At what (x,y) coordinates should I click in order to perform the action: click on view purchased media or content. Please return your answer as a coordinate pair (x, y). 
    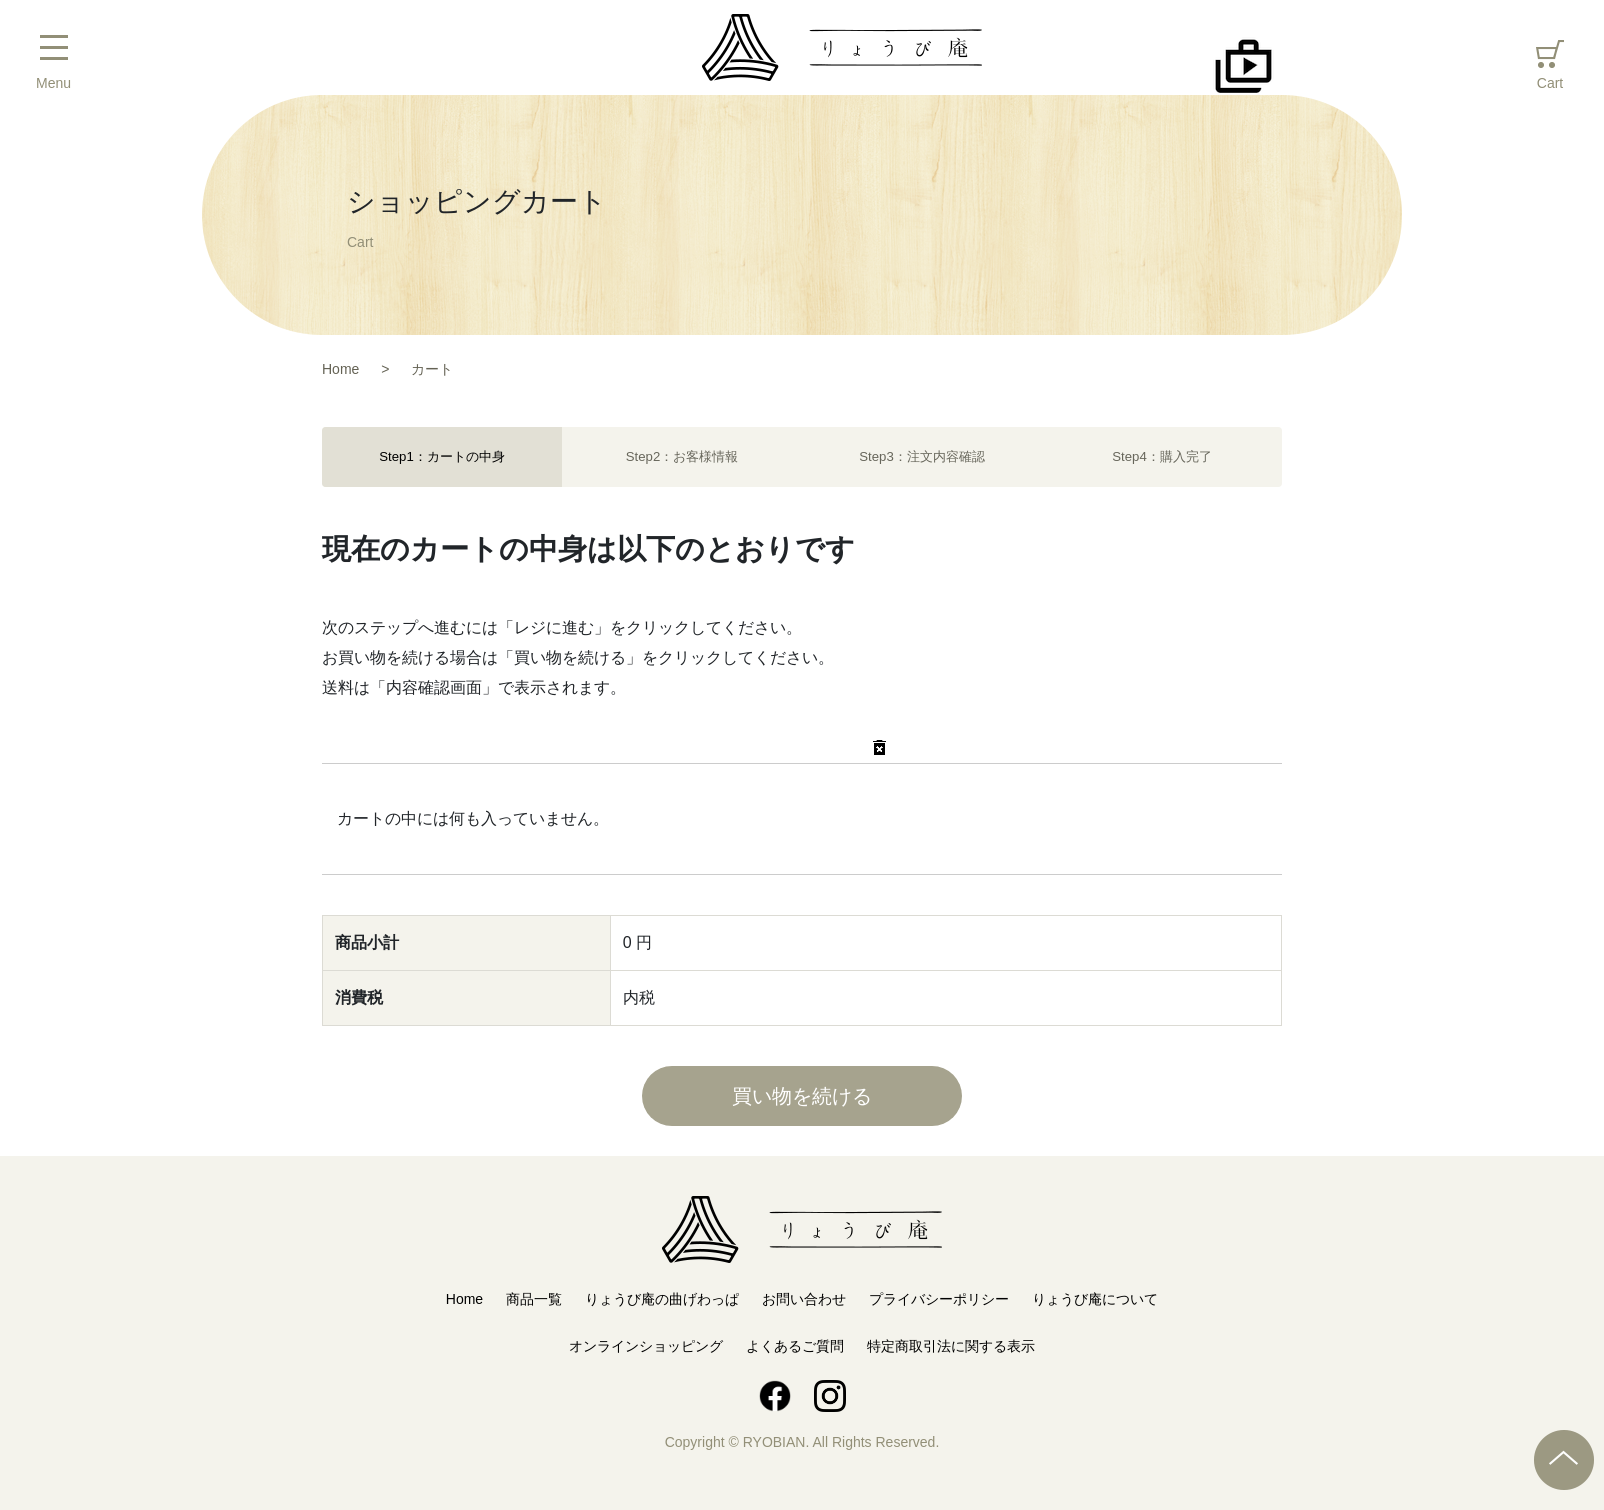
    Looking at the image, I should click on (1243, 67).